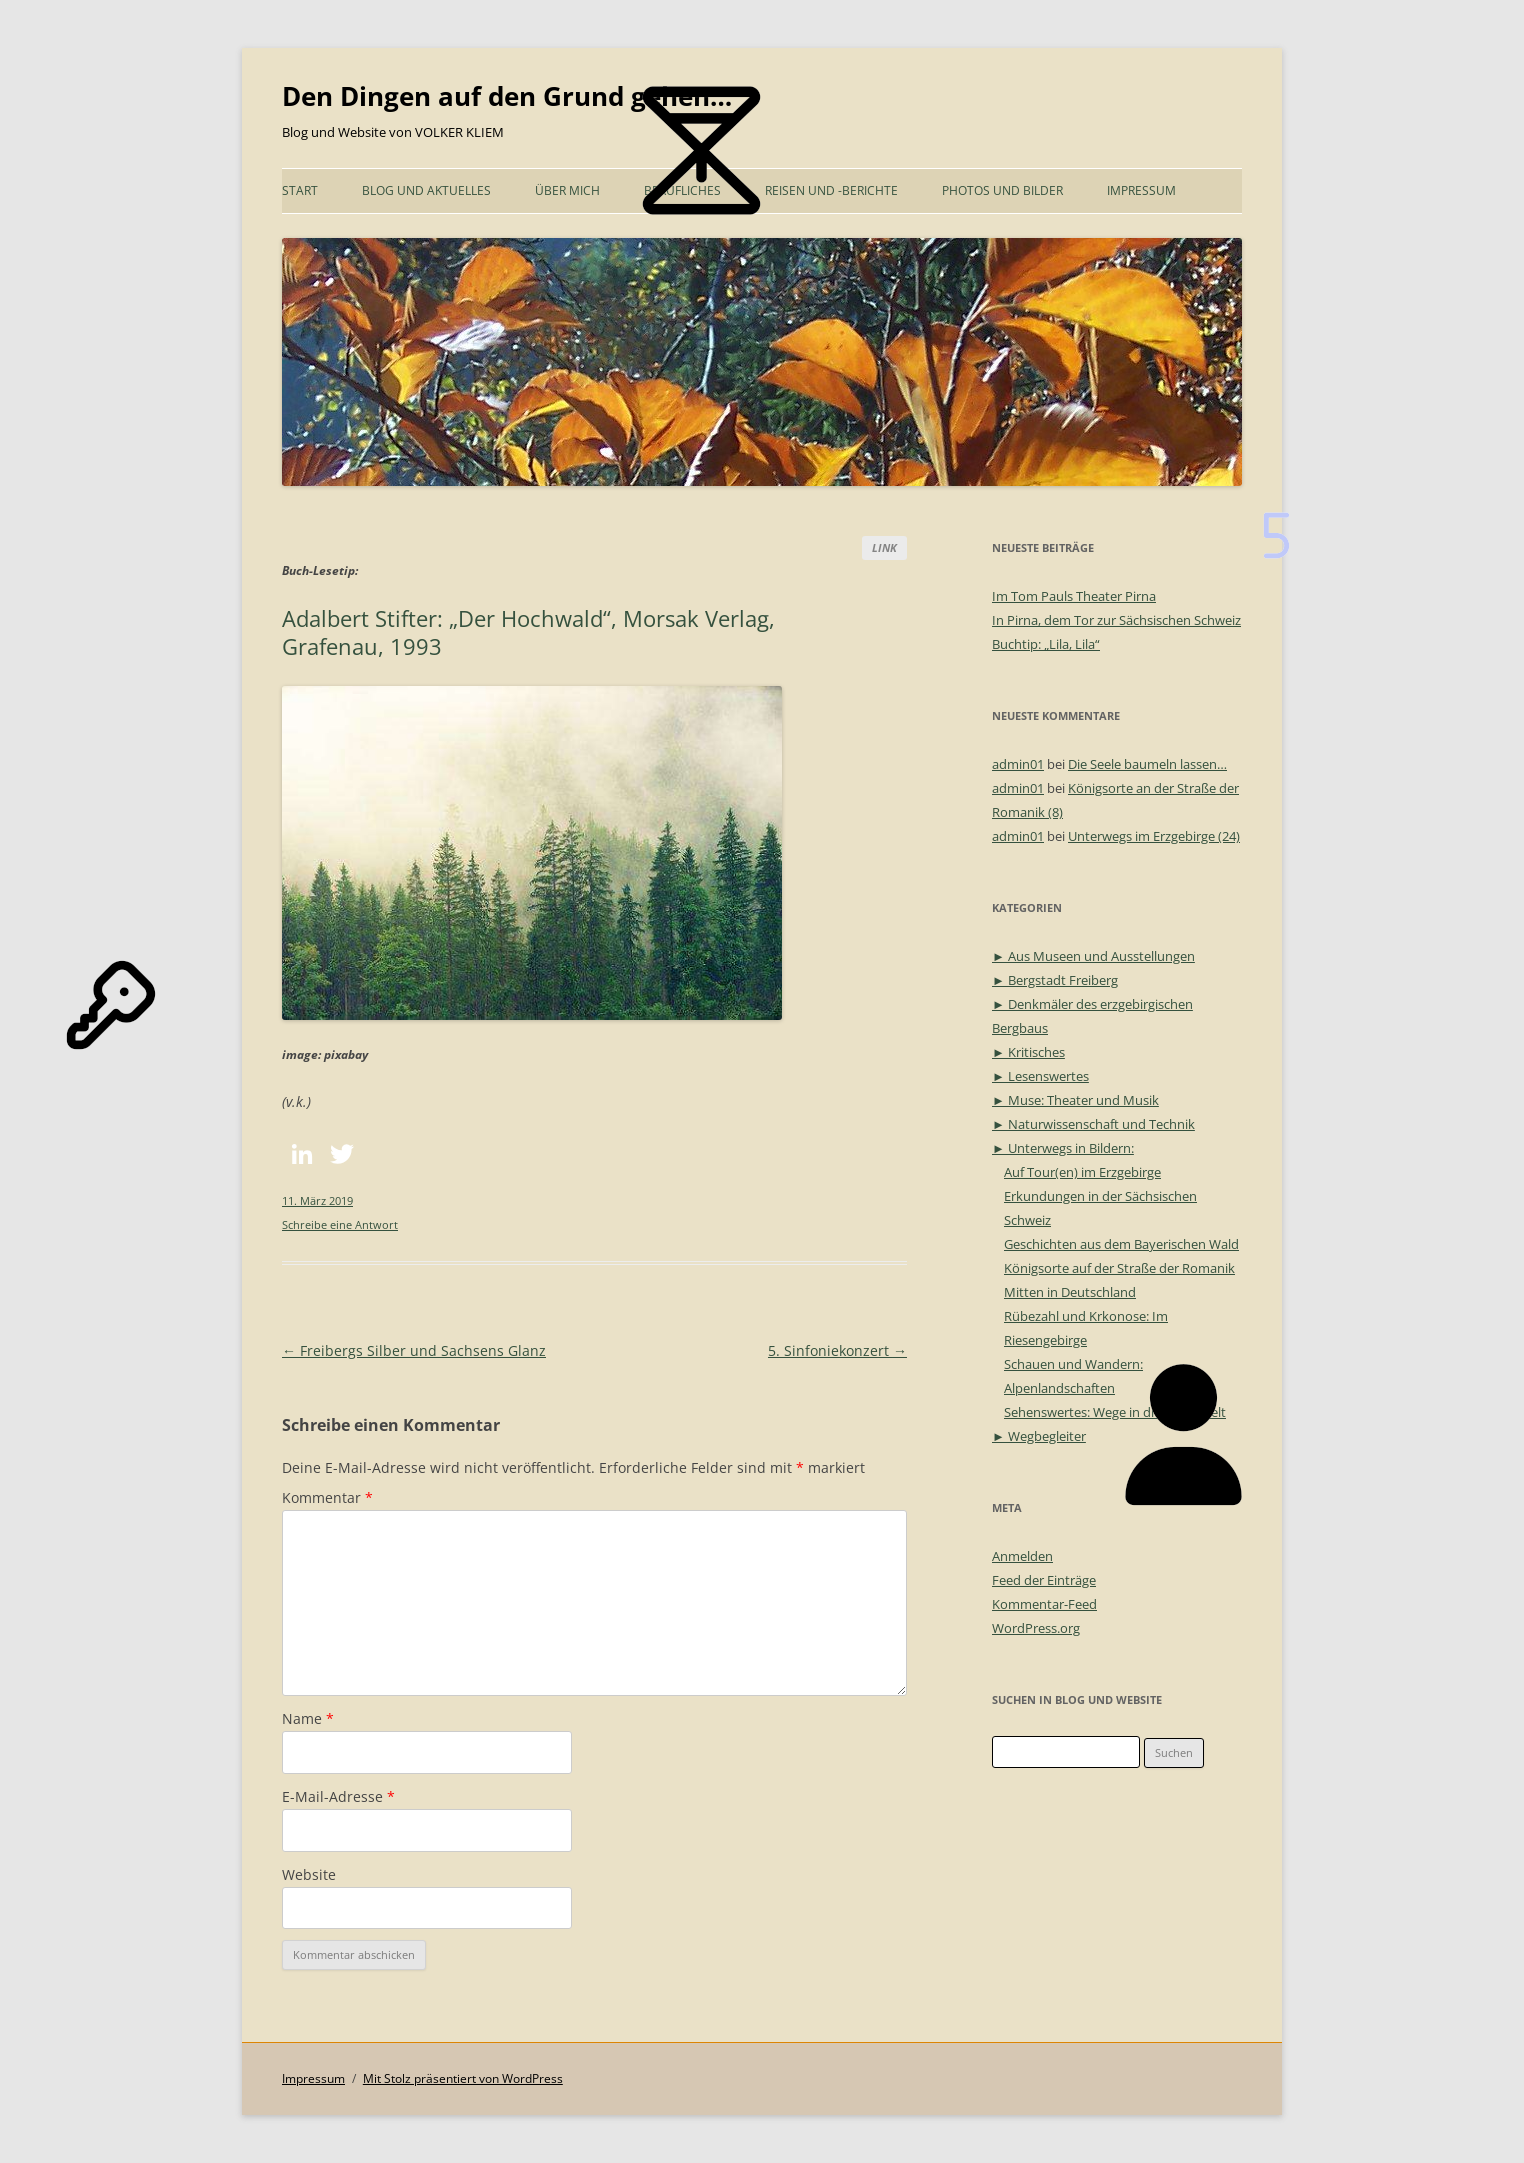 The image size is (1524, 2163). What do you see at coordinates (111, 1005) in the screenshot?
I see `access security or authentication settings` at bounding box center [111, 1005].